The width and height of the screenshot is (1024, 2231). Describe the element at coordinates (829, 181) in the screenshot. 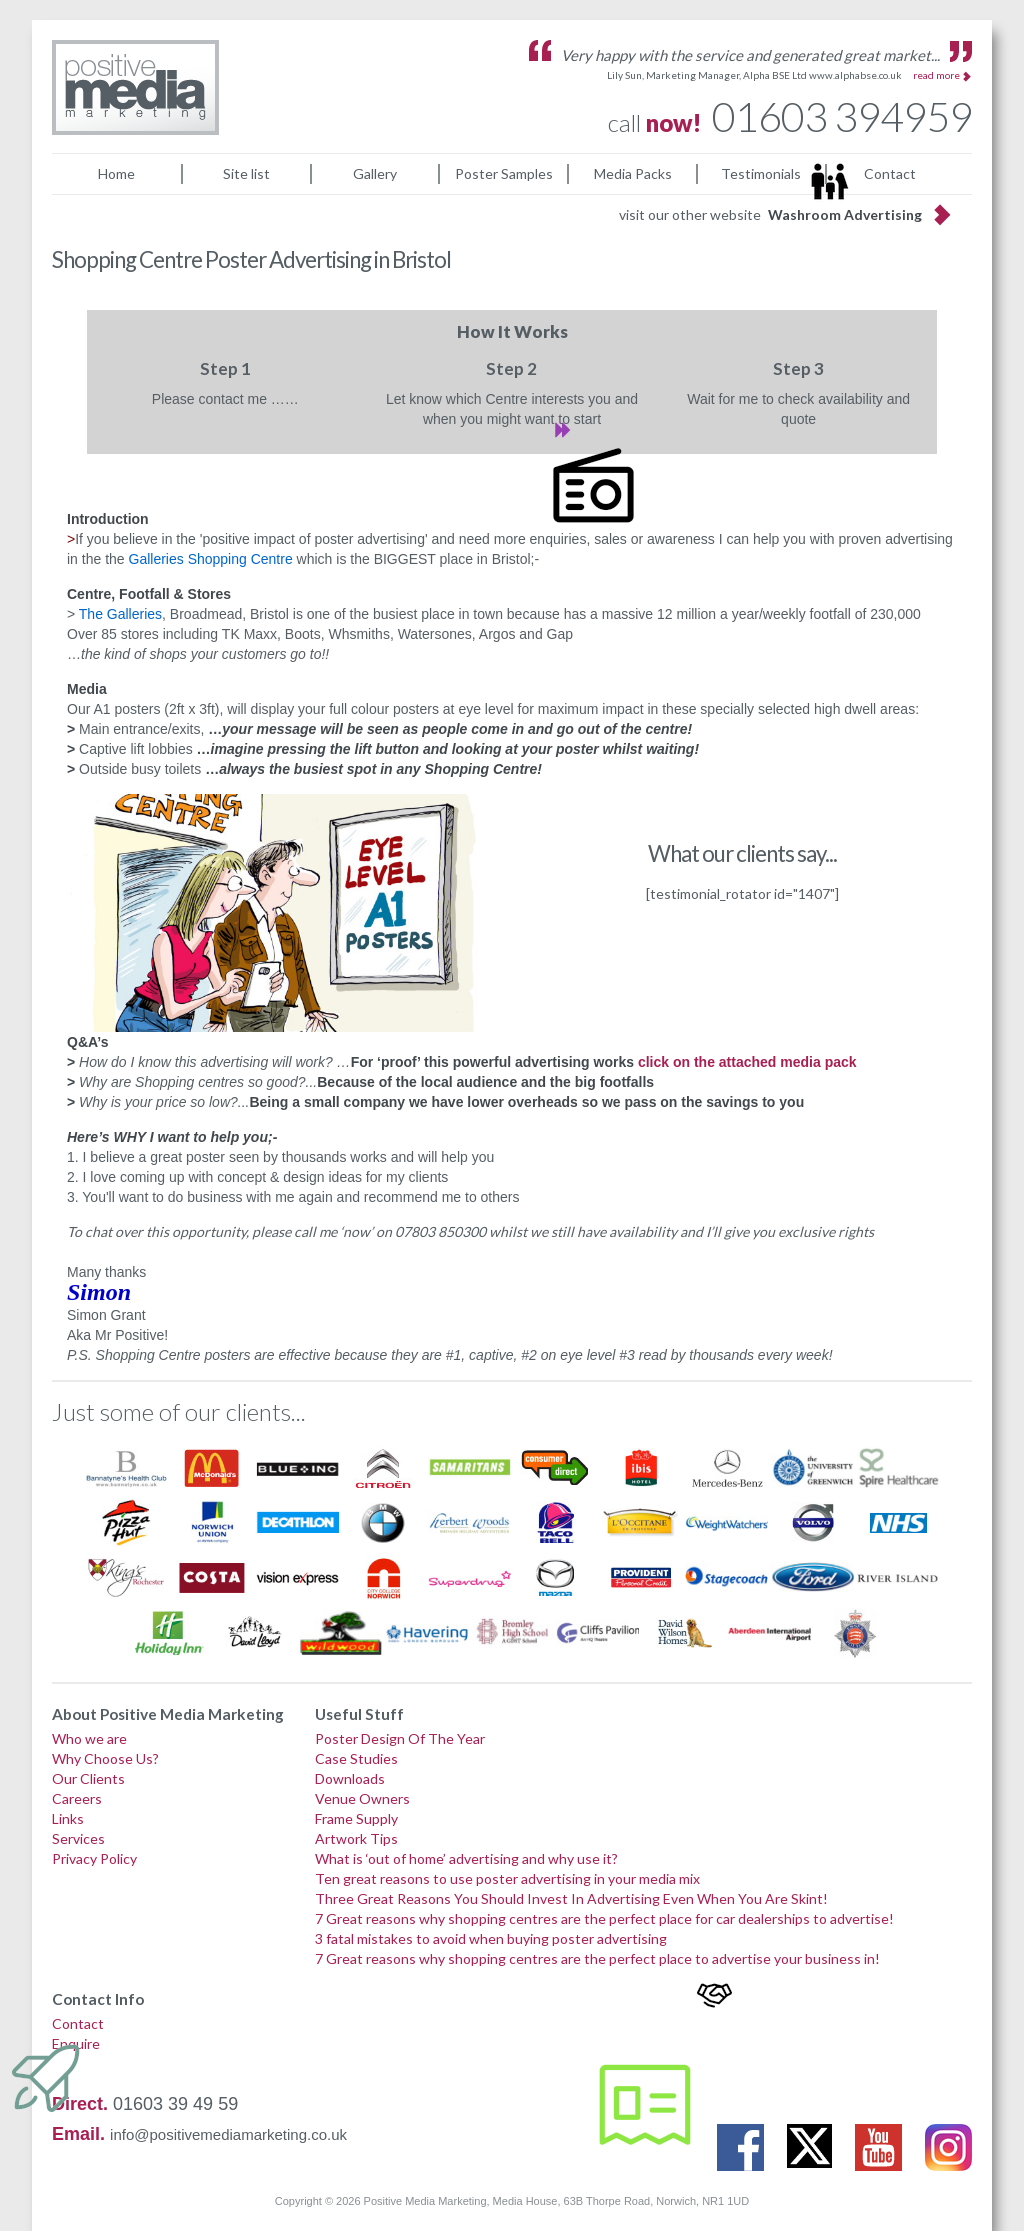

I see `indicates family restroom facility nearby` at that location.